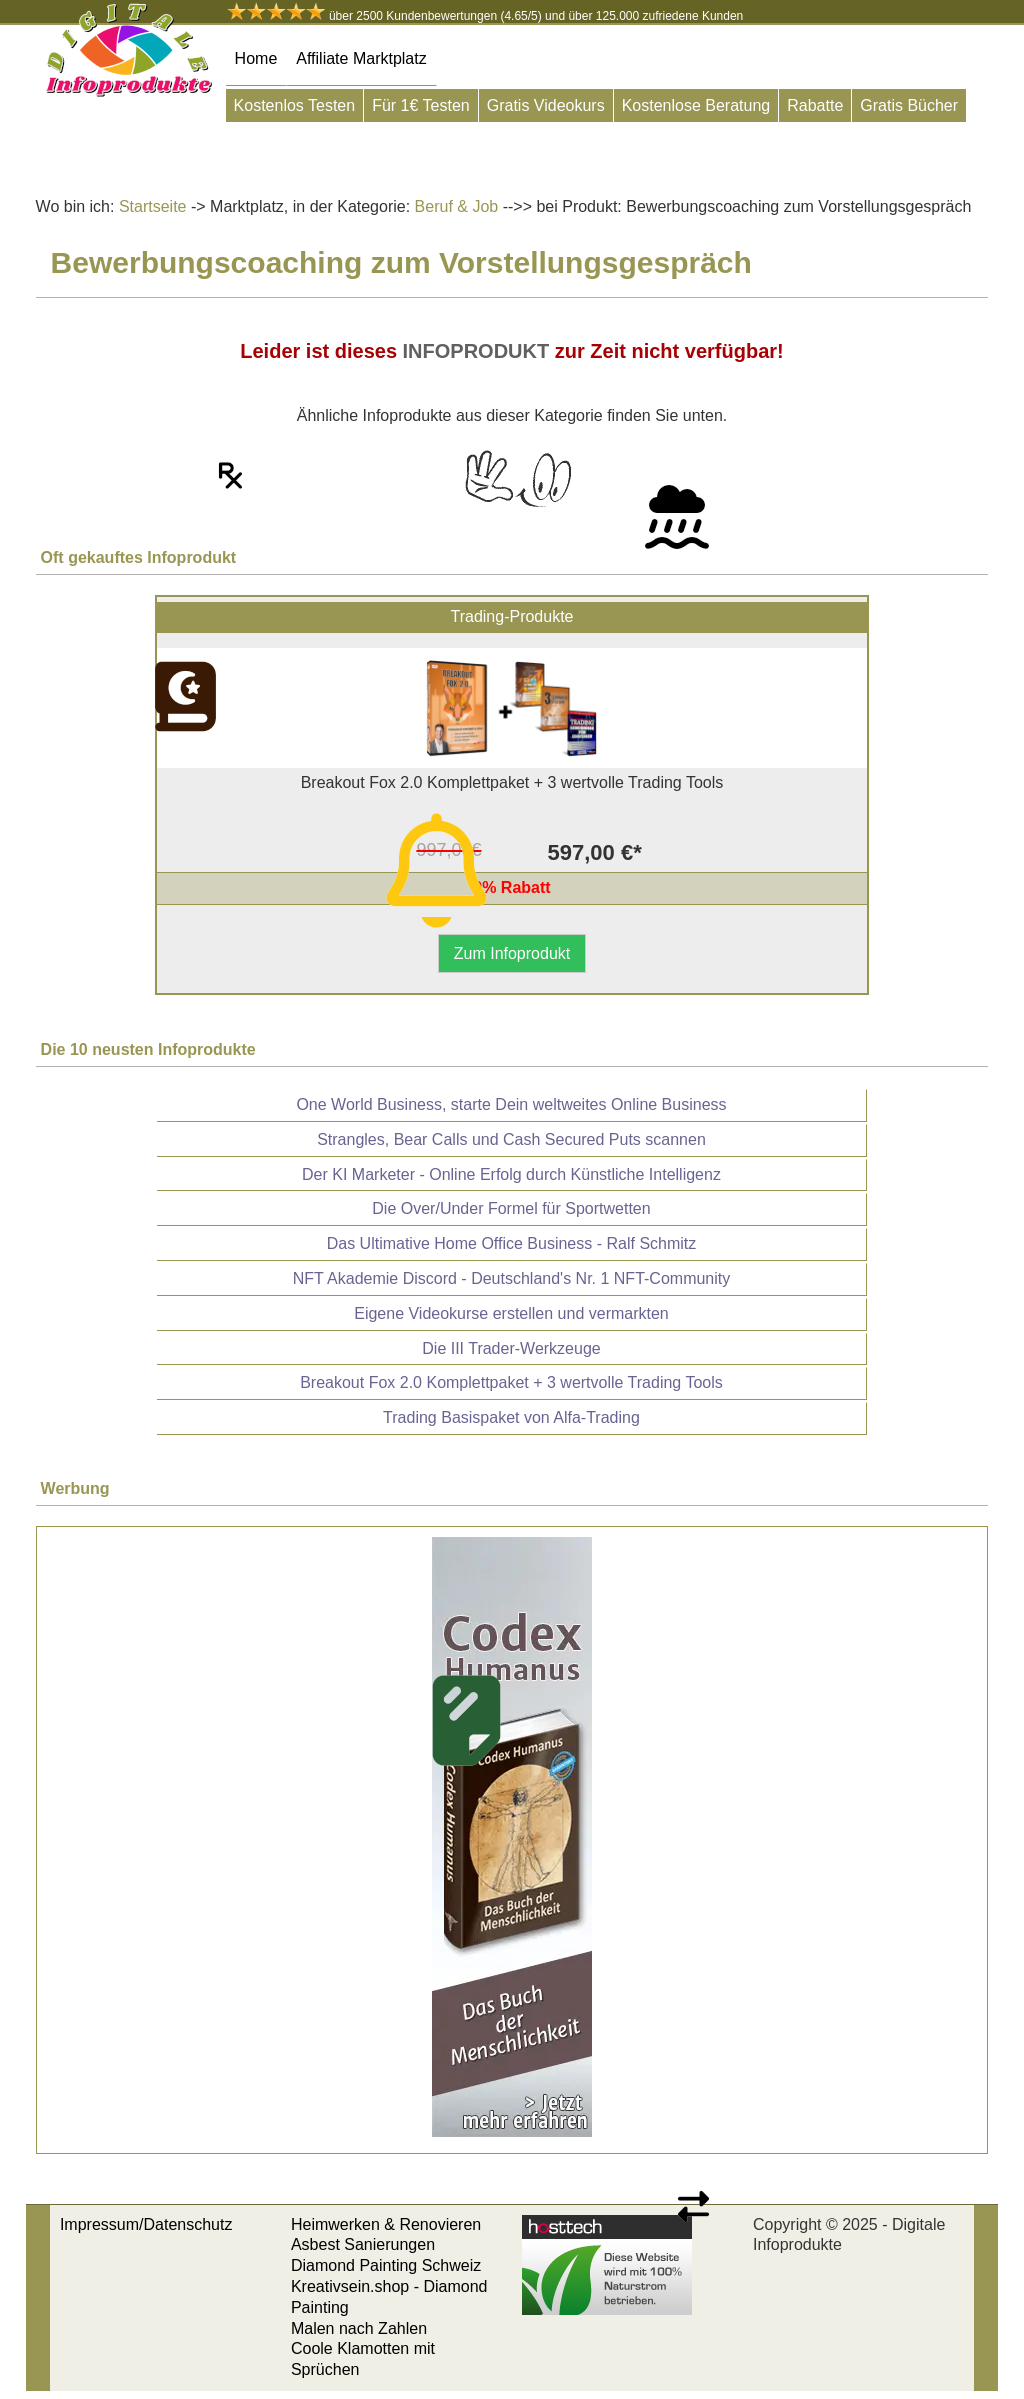  Describe the element at coordinates (466, 1720) in the screenshot. I see `view or access plastic sheet material` at that location.